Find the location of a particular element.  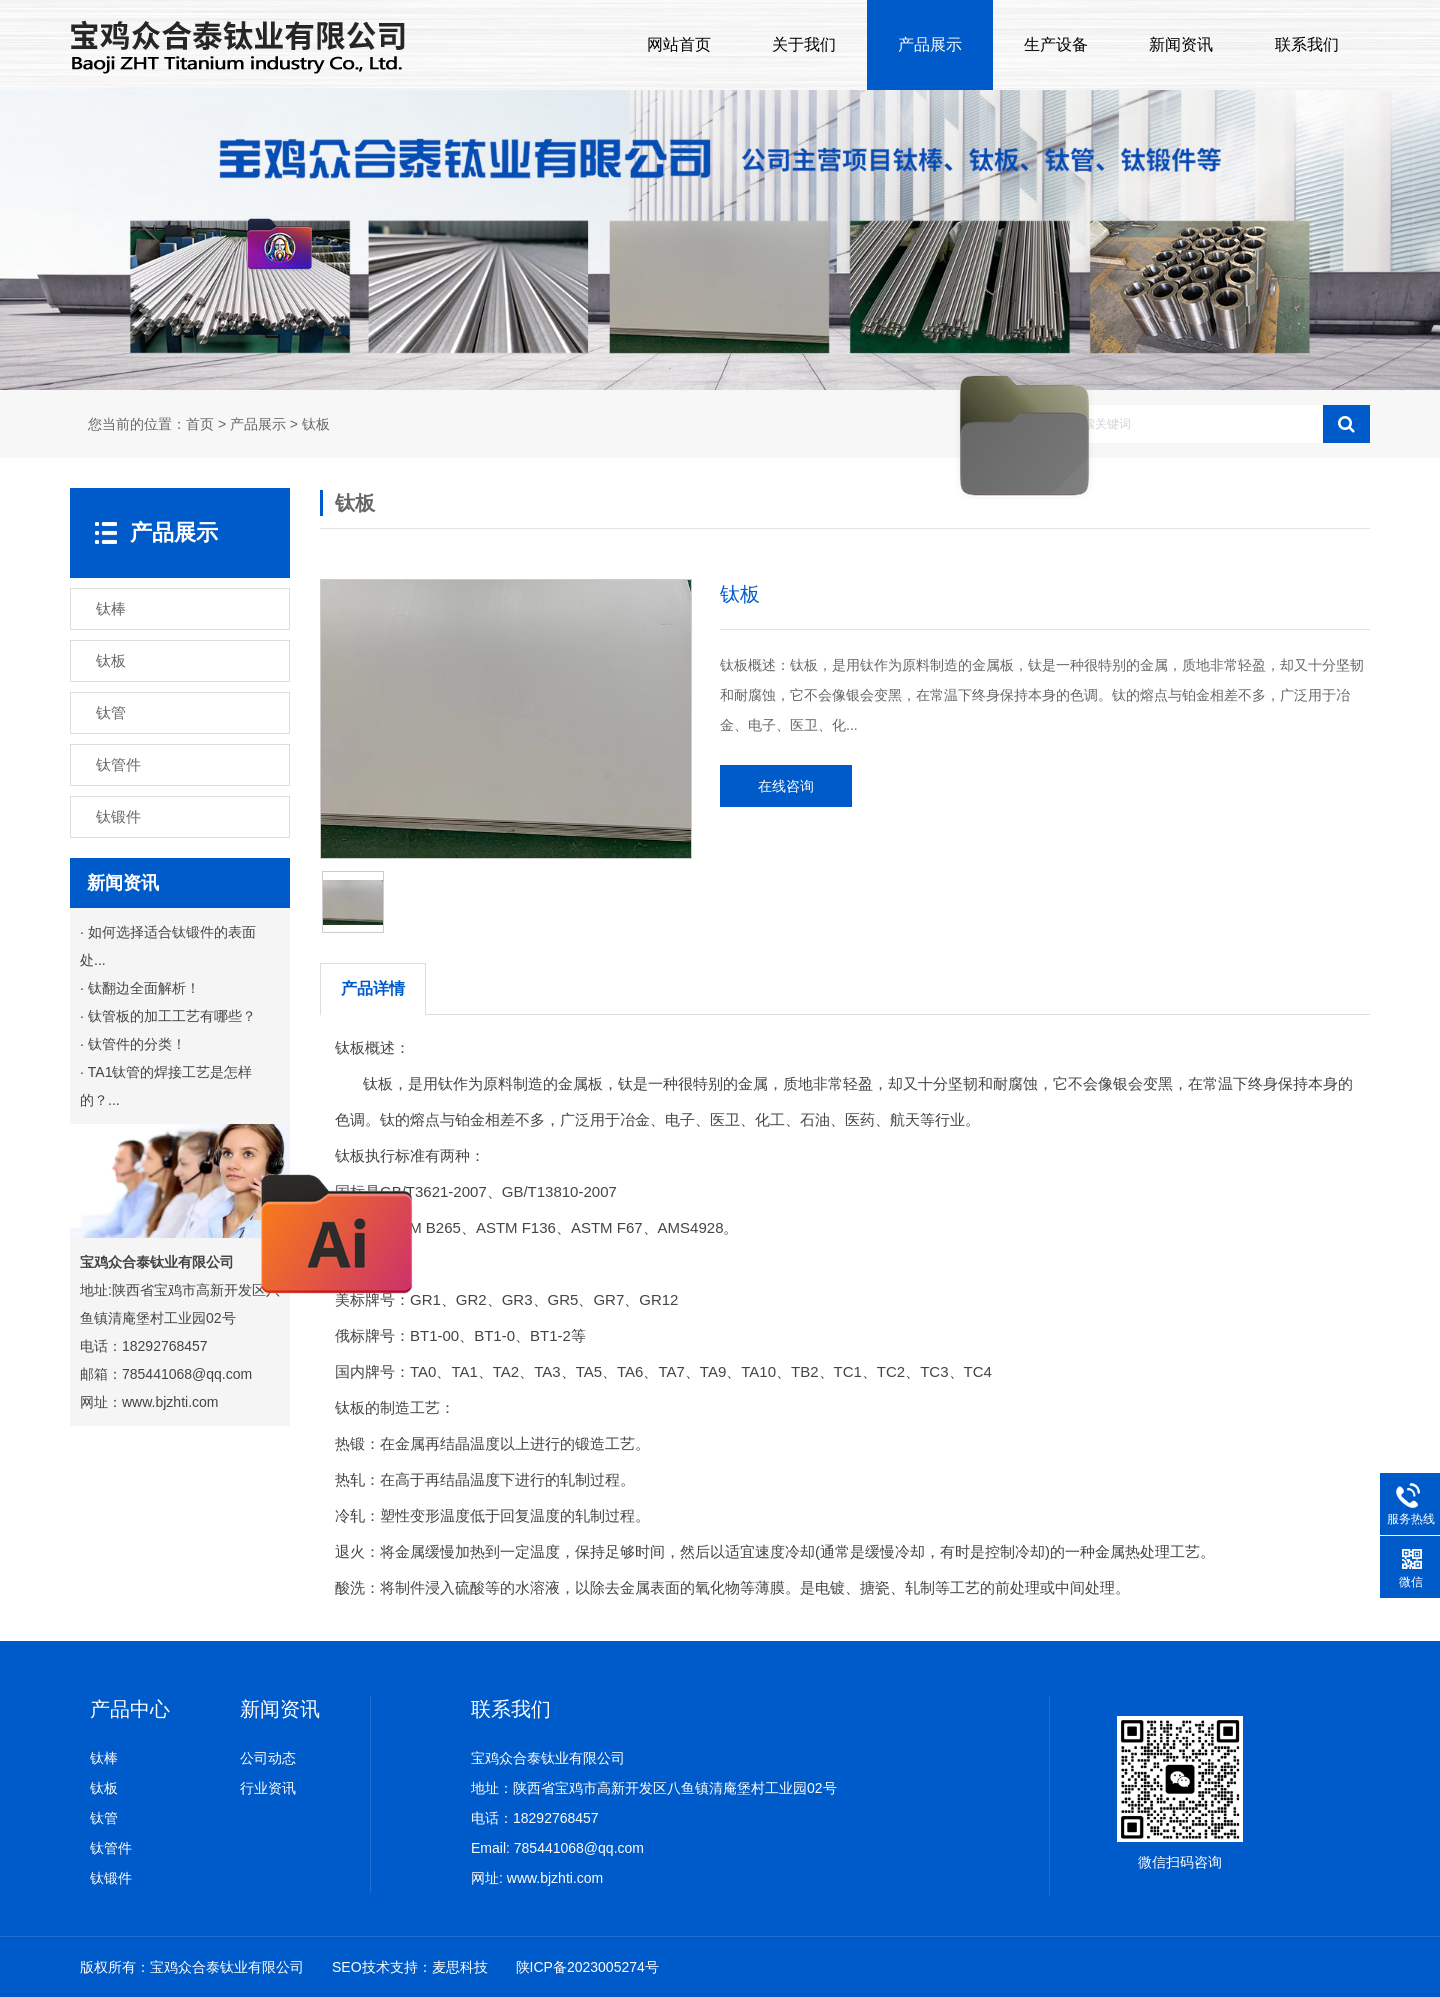

open folder containing Adobe Illustrator files is located at coordinates (336, 1238).